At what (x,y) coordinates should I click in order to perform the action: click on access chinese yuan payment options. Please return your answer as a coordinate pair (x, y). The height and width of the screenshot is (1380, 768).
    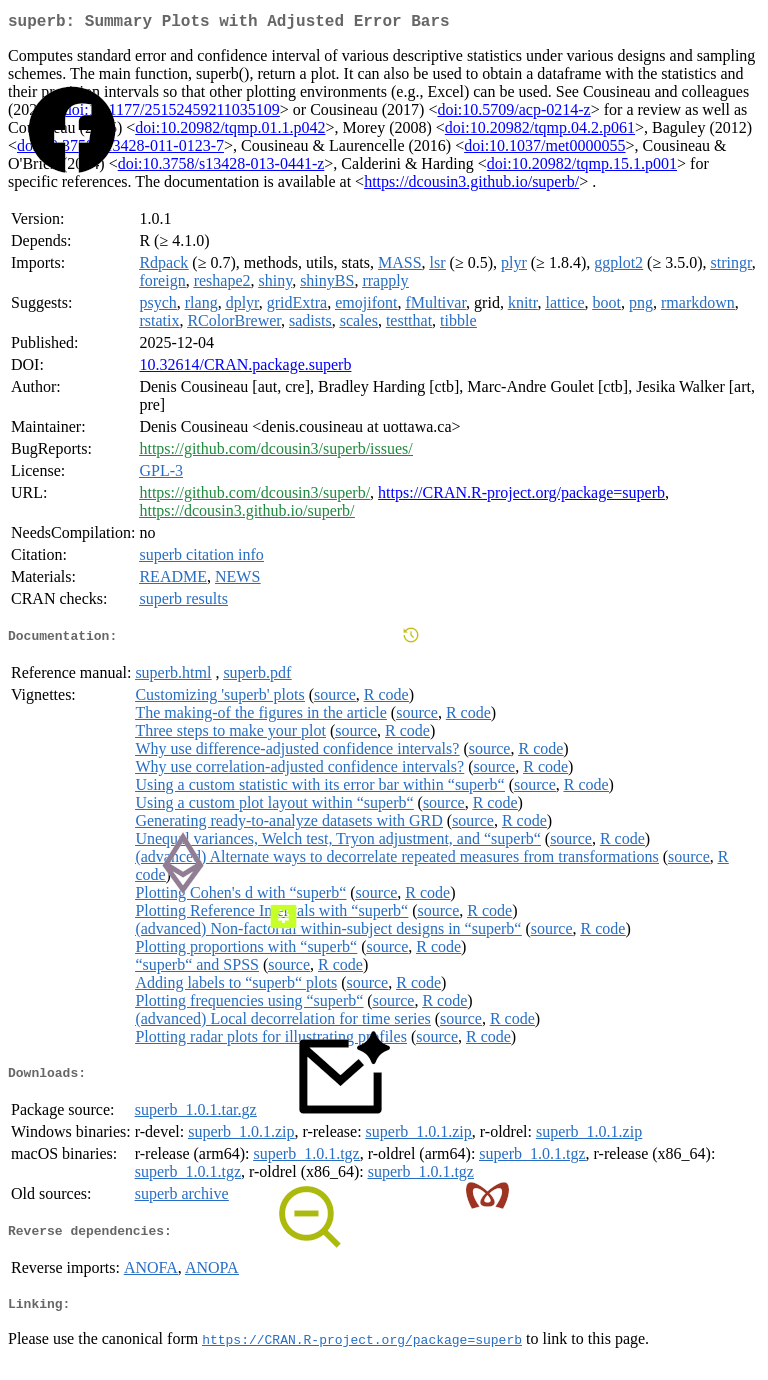
    Looking at the image, I should click on (283, 916).